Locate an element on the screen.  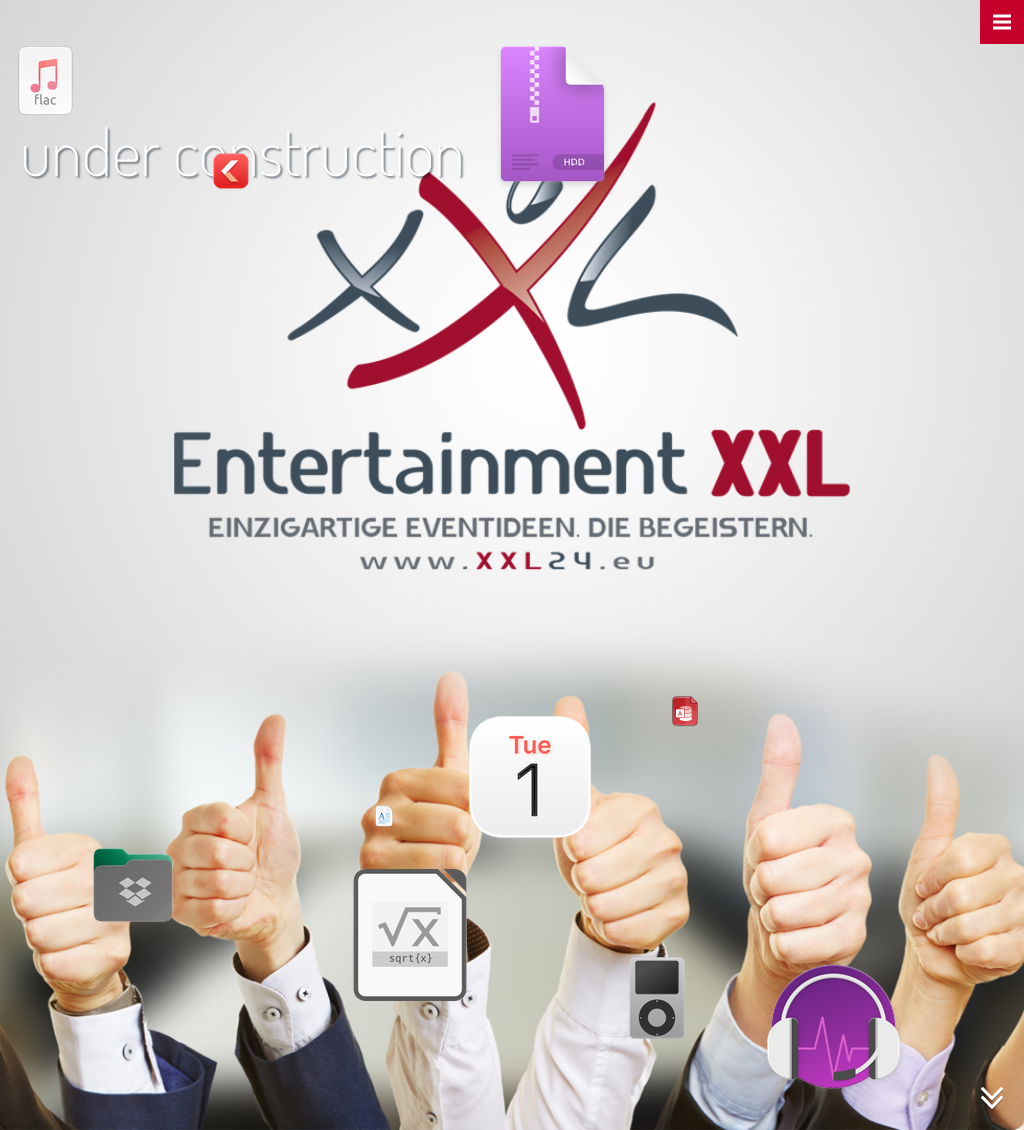
open a libreoffice math formula document is located at coordinates (410, 935).